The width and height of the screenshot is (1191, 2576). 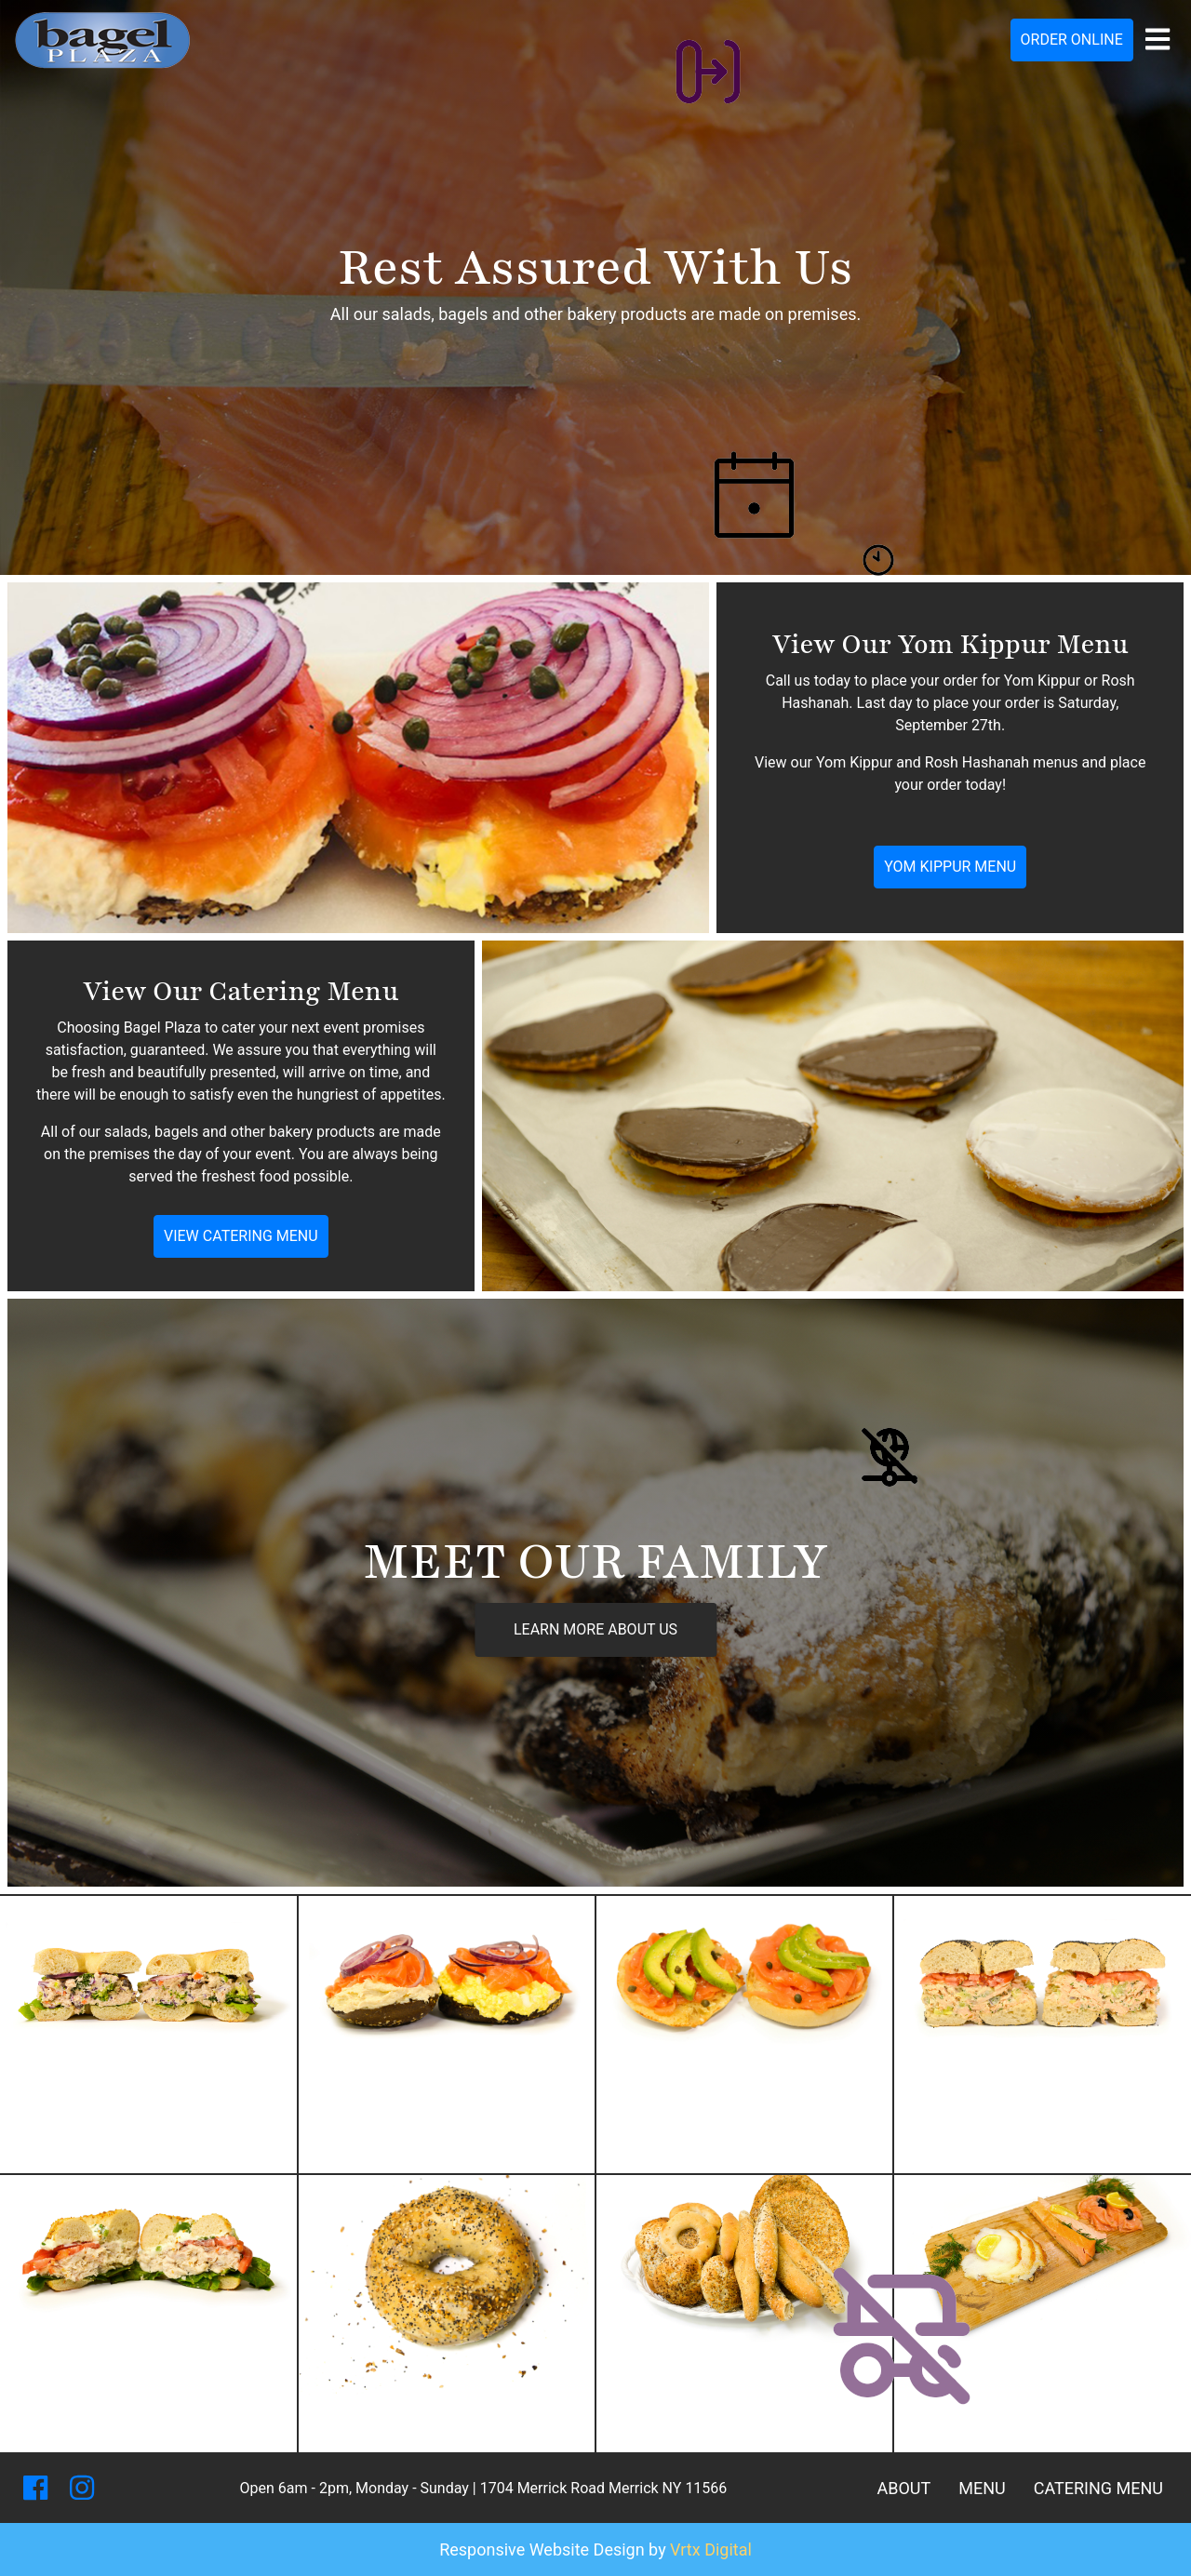 What do you see at coordinates (754, 498) in the screenshot?
I see `indicates a calendar event or notification` at bounding box center [754, 498].